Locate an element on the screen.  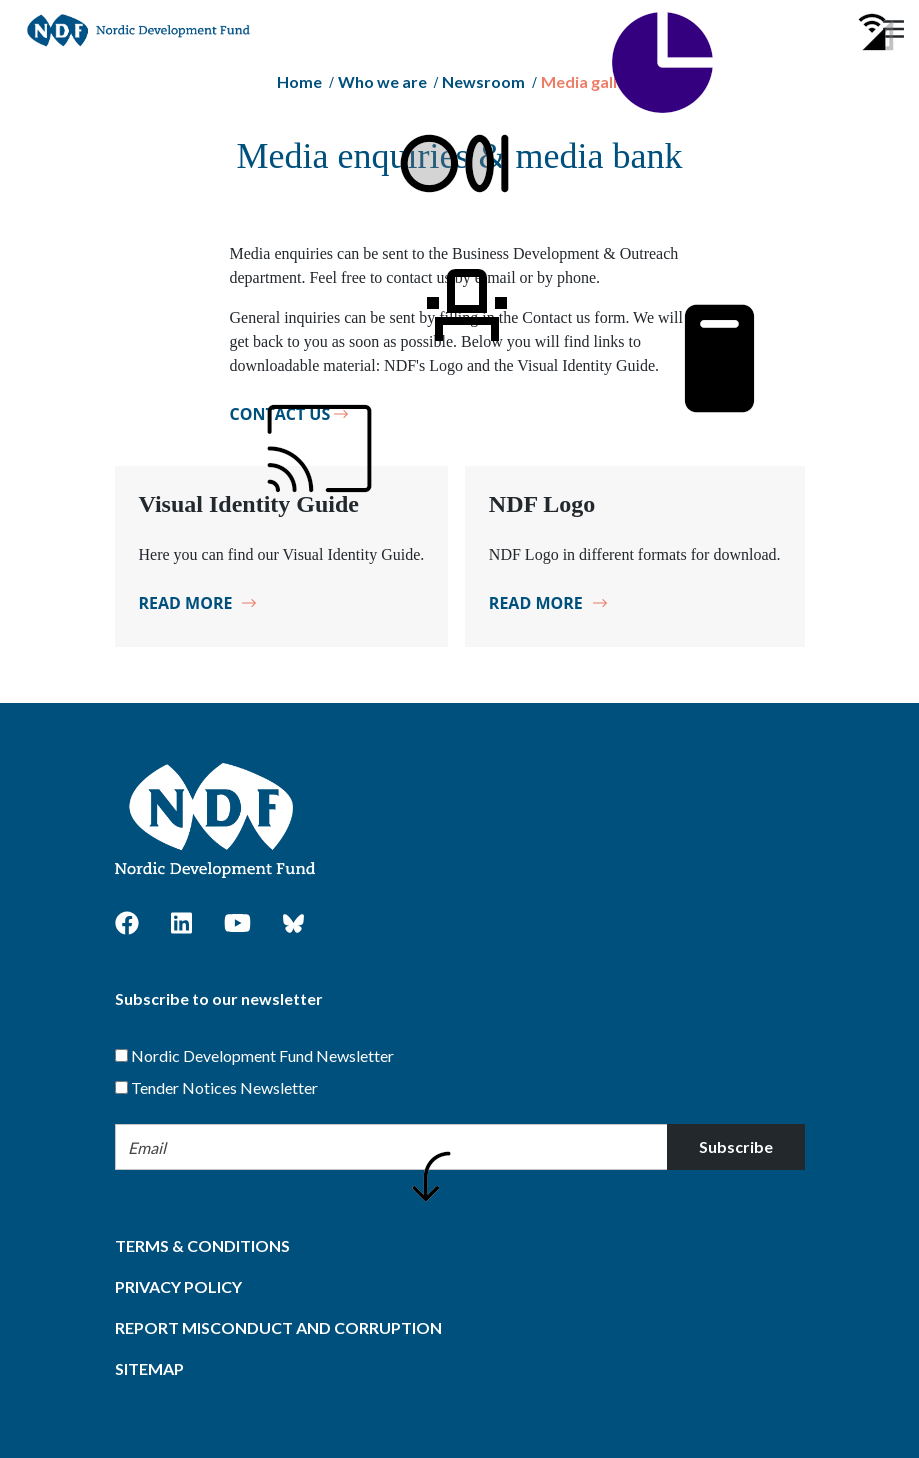
go back and down in navigation is located at coordinates (431, 1176).